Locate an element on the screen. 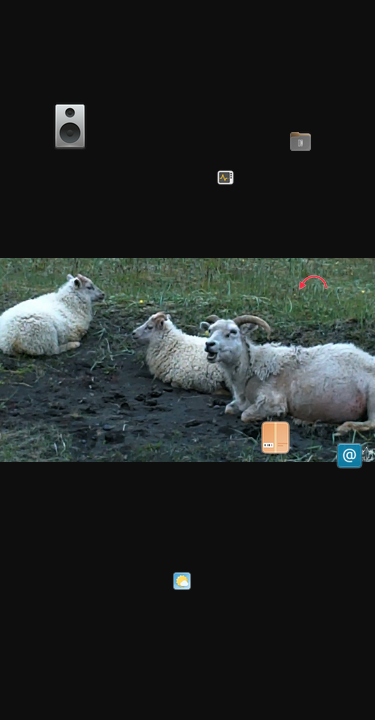 Image resolution: width=375 pixels, height=720 pixels. open templates folder is located at coordinates (300, 141).